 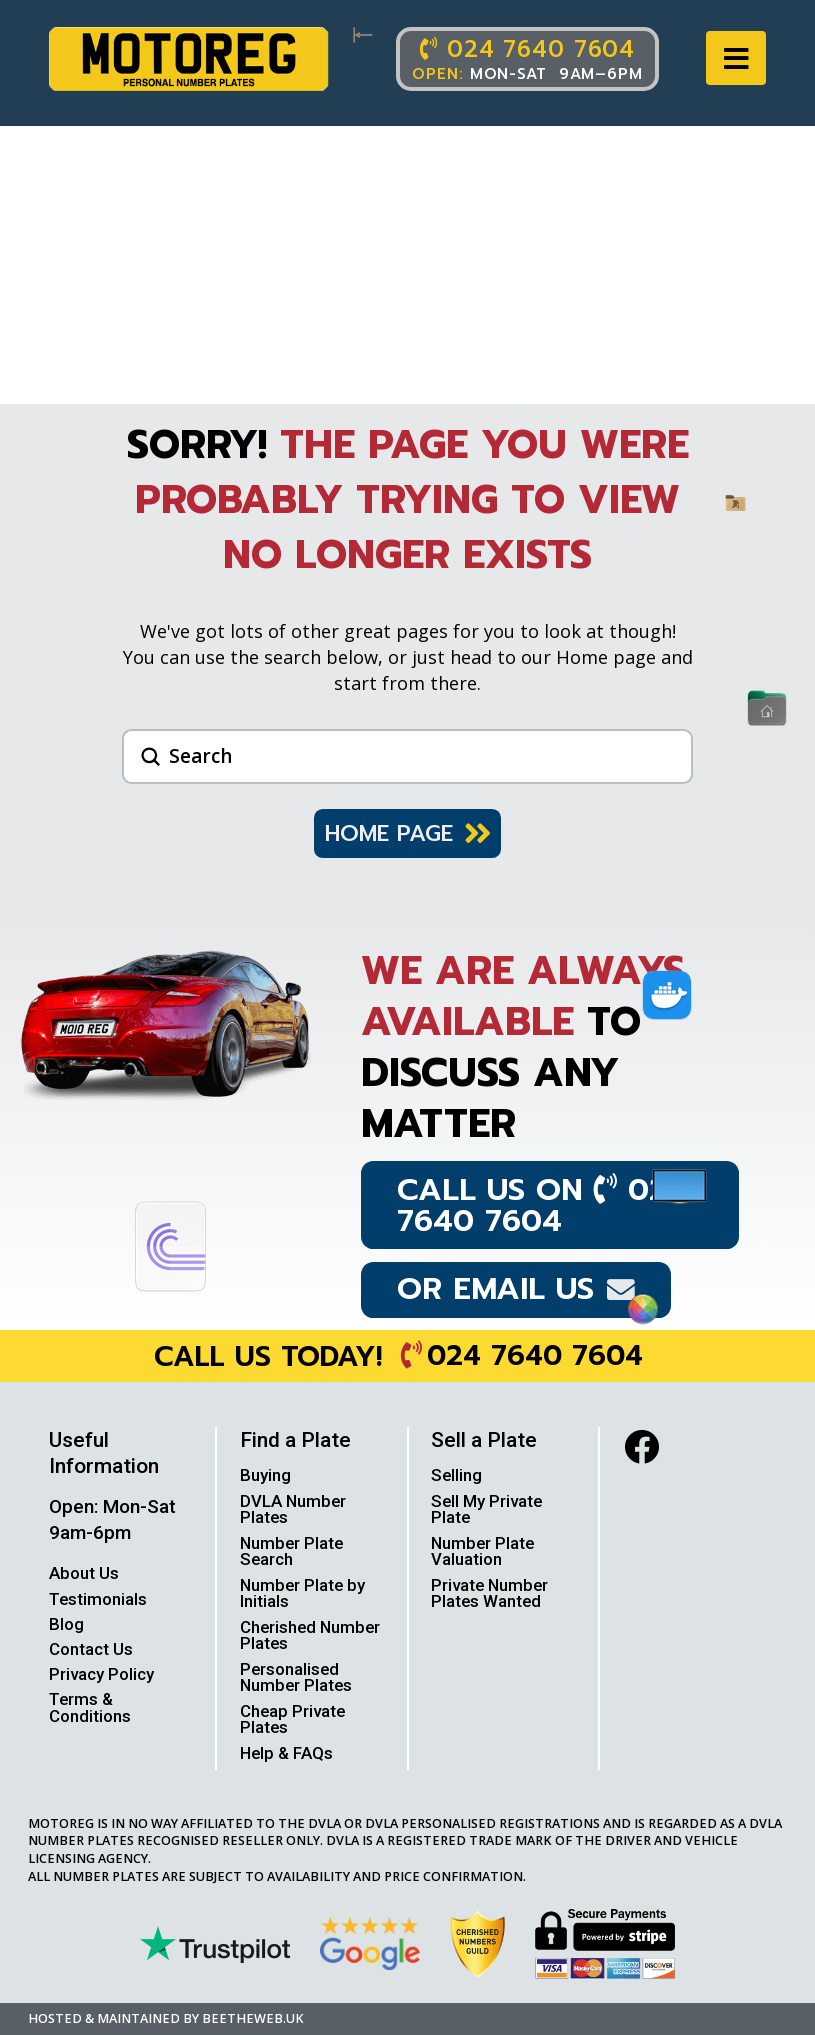 What do you see at coordinates (679, 1185) in the screenshot?
I see `external display or monitor connected` at bounding box center [679, 1185].